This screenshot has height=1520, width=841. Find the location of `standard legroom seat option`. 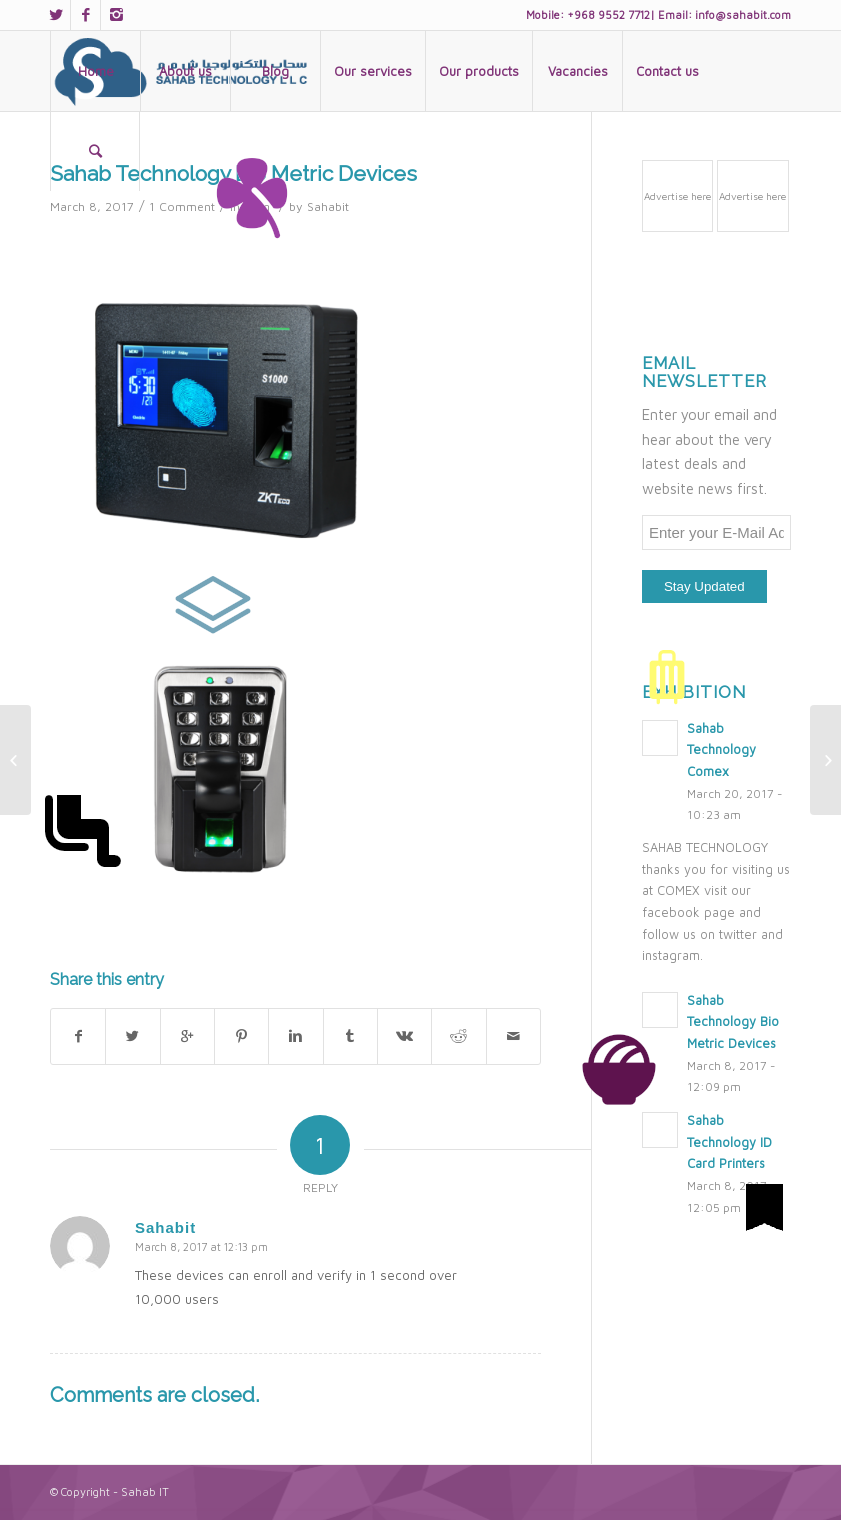

standard legroom seat option is located at coordinates (81, 831).